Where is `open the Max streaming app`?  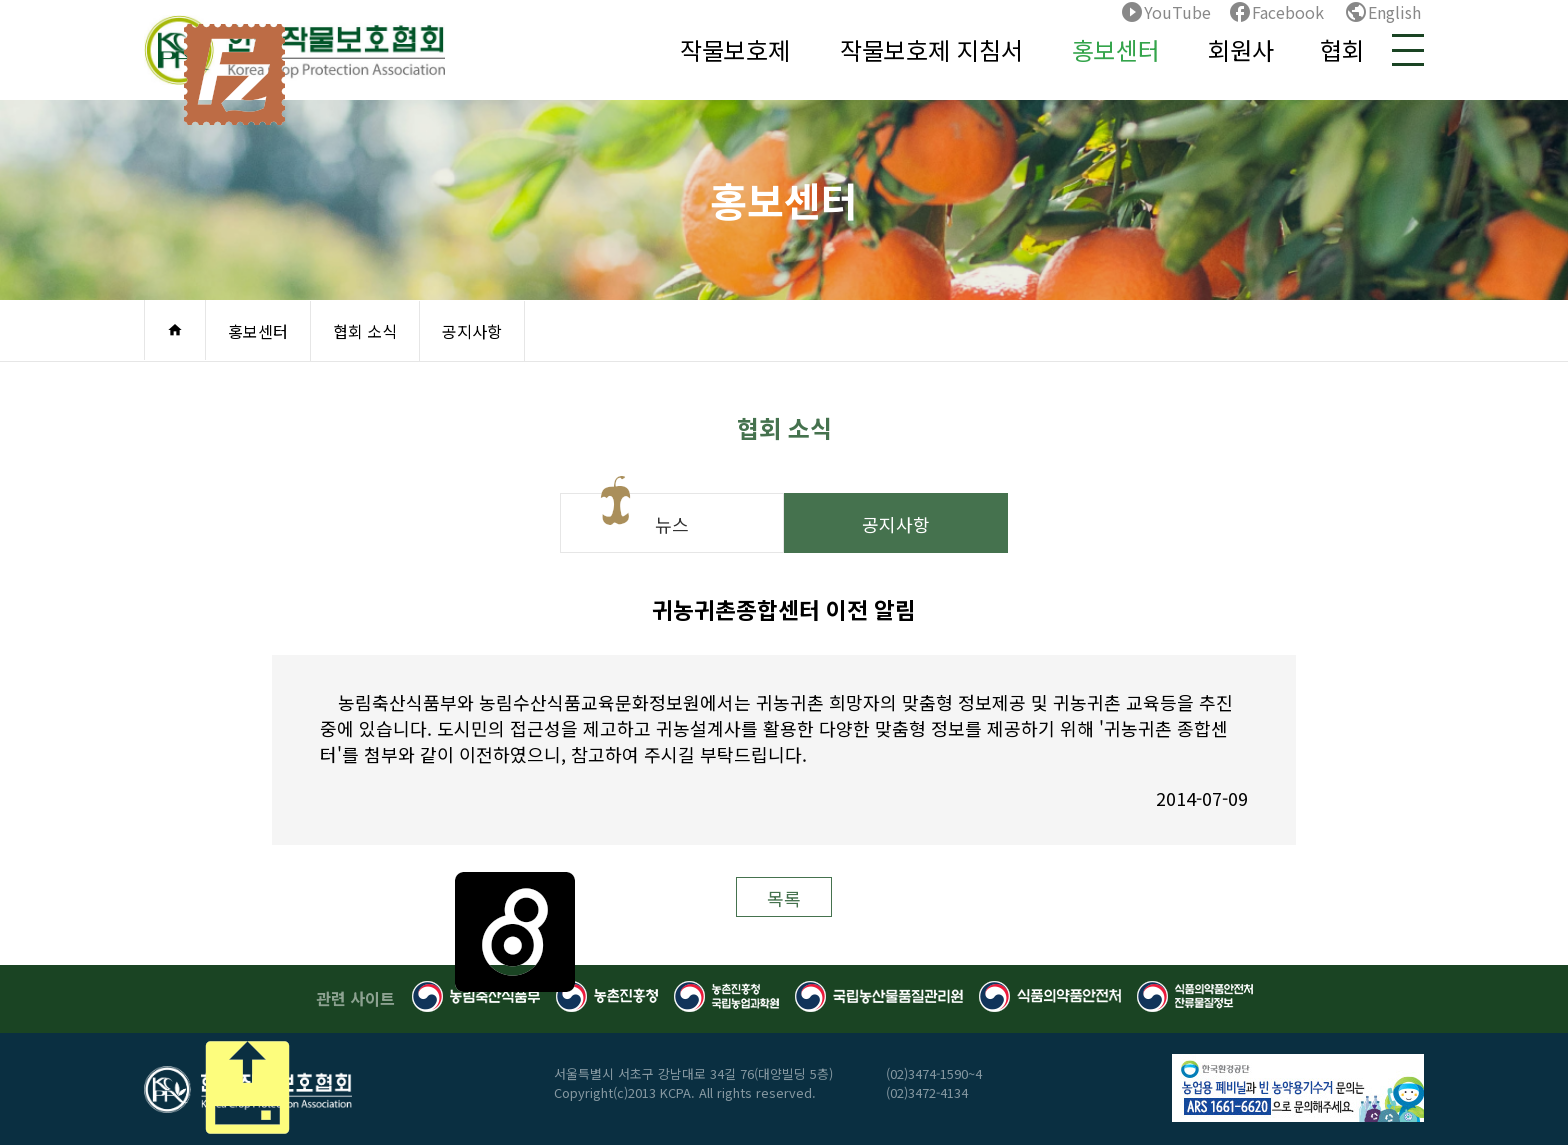
open the Max streaming app is located at coordinates (515, 932).